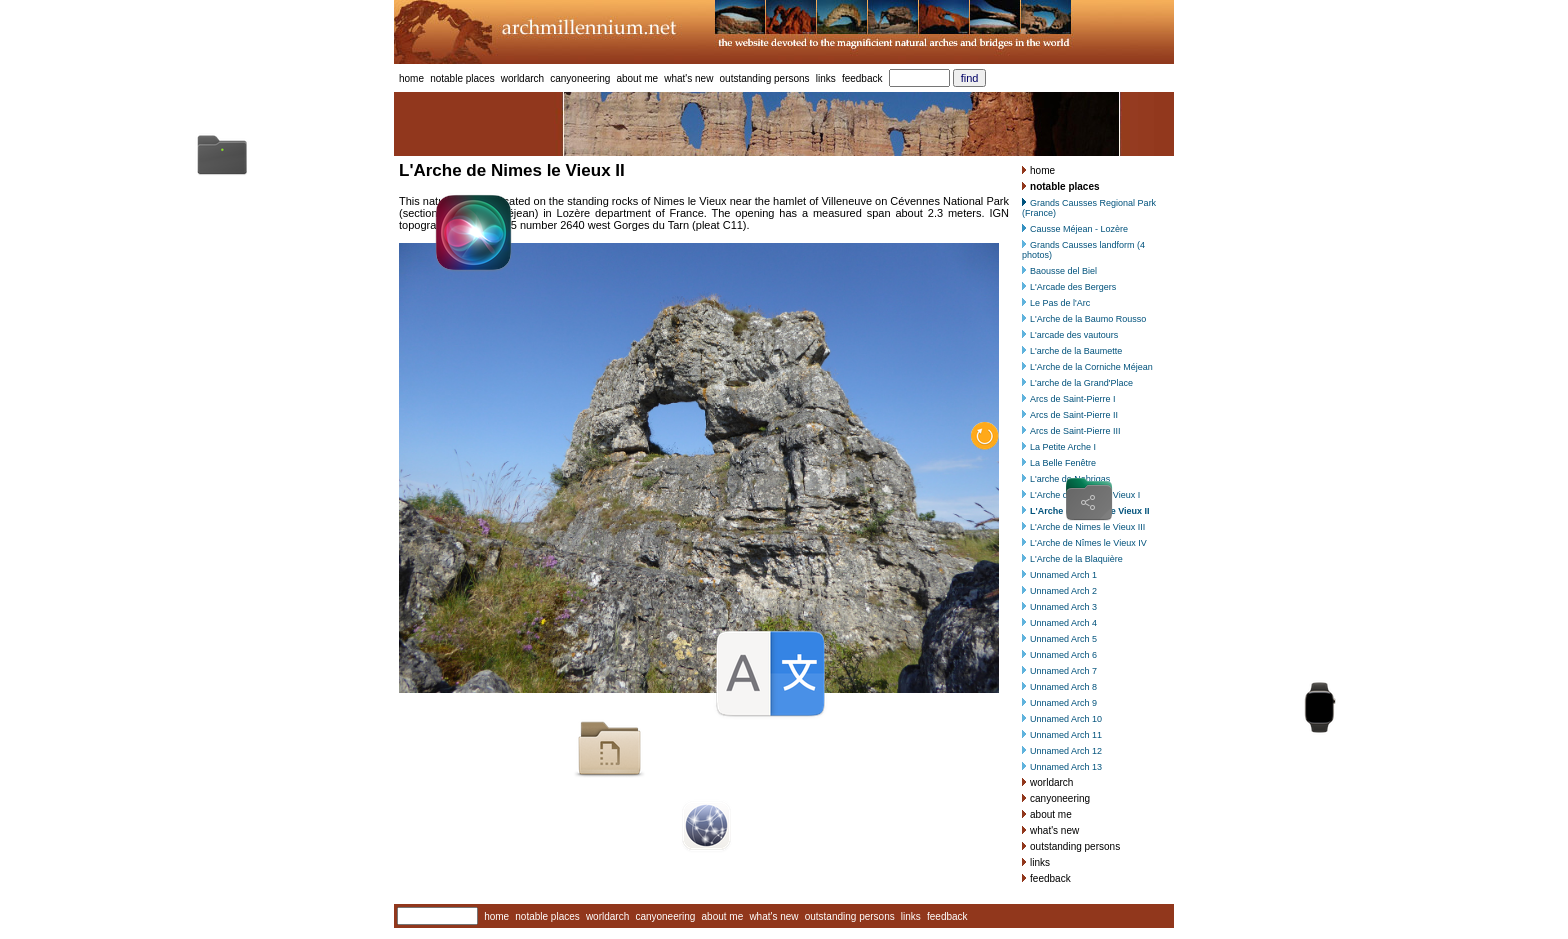  Describe the element at coordinates (222, 156) in the screenshot. I see `access network server files` at that location.